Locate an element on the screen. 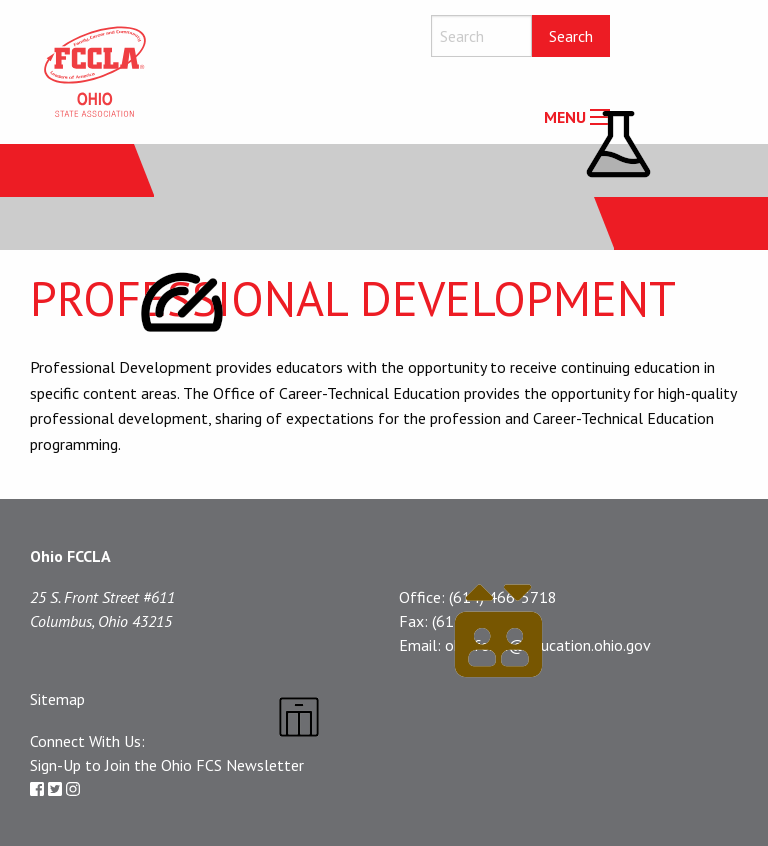 This screenshot has width=768, height=846. indicates elevator access nearby is located at coordinates (498, 633).